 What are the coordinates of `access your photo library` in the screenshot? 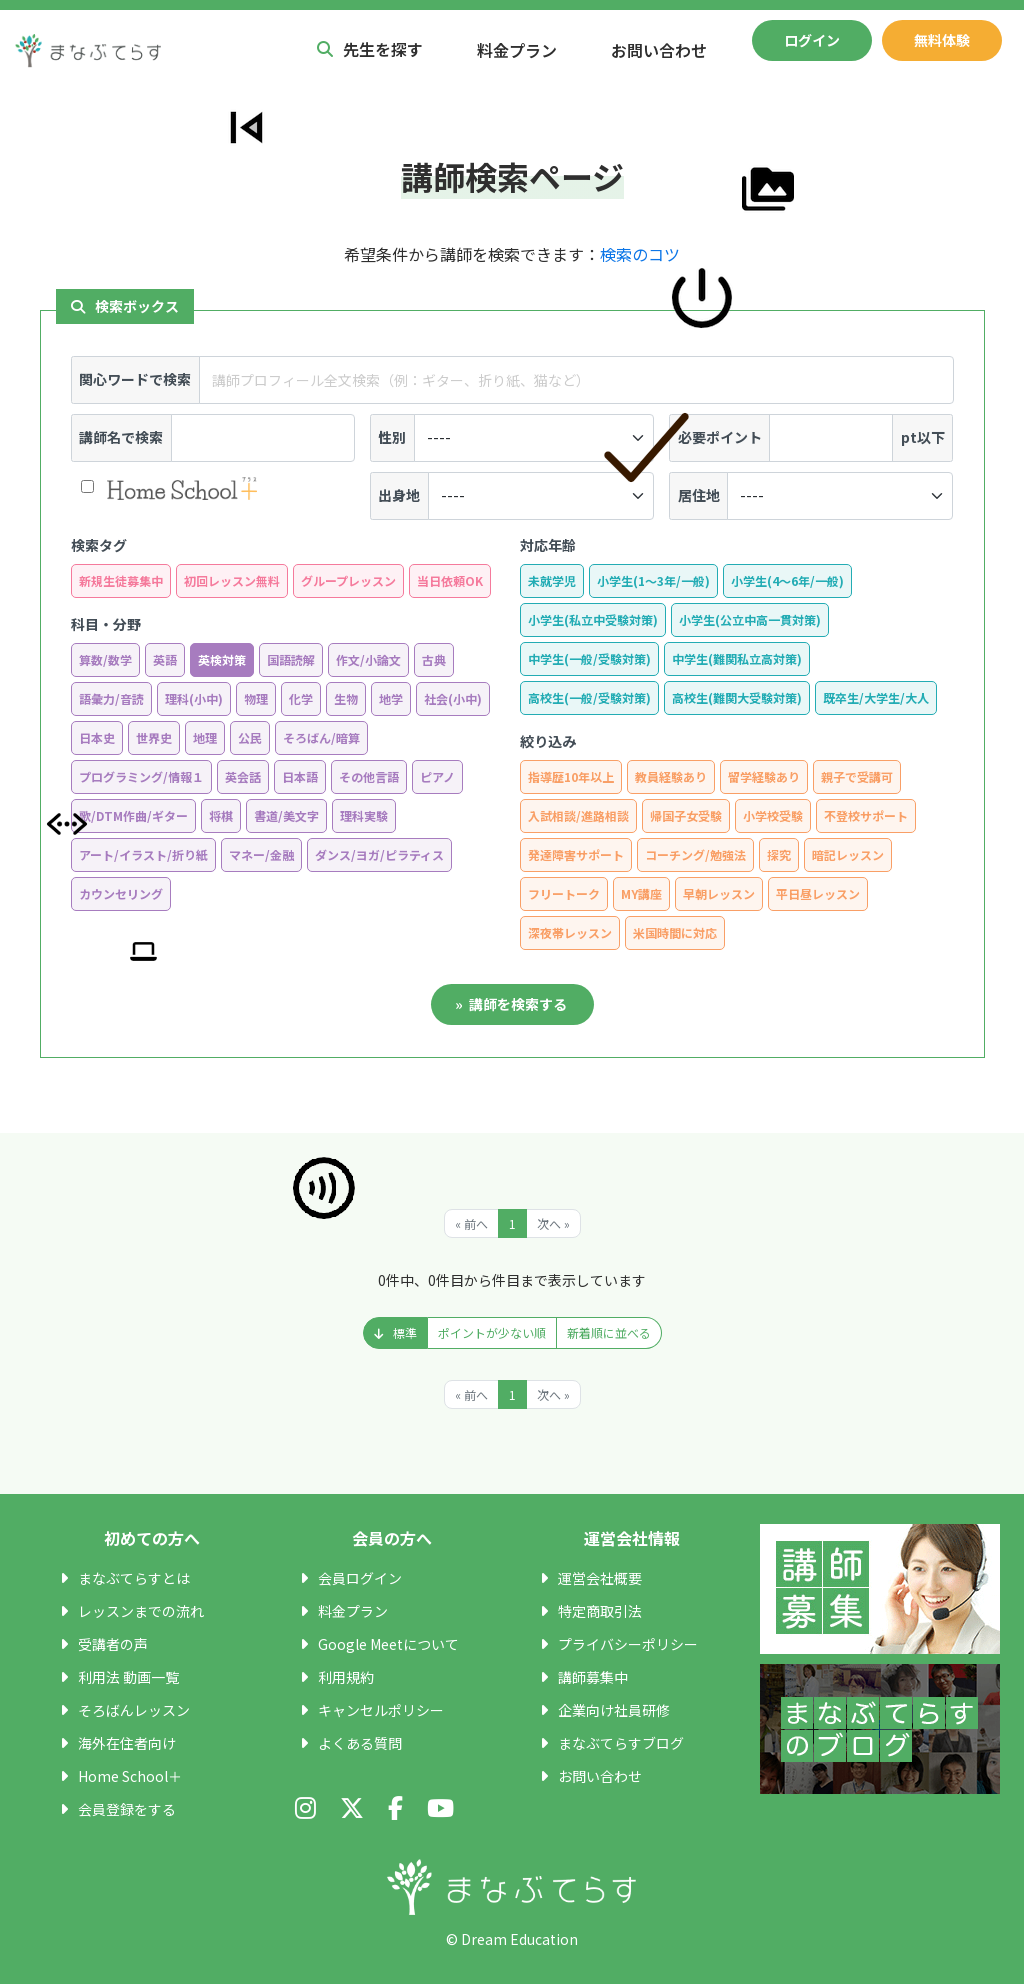 It's located at (768, 189).